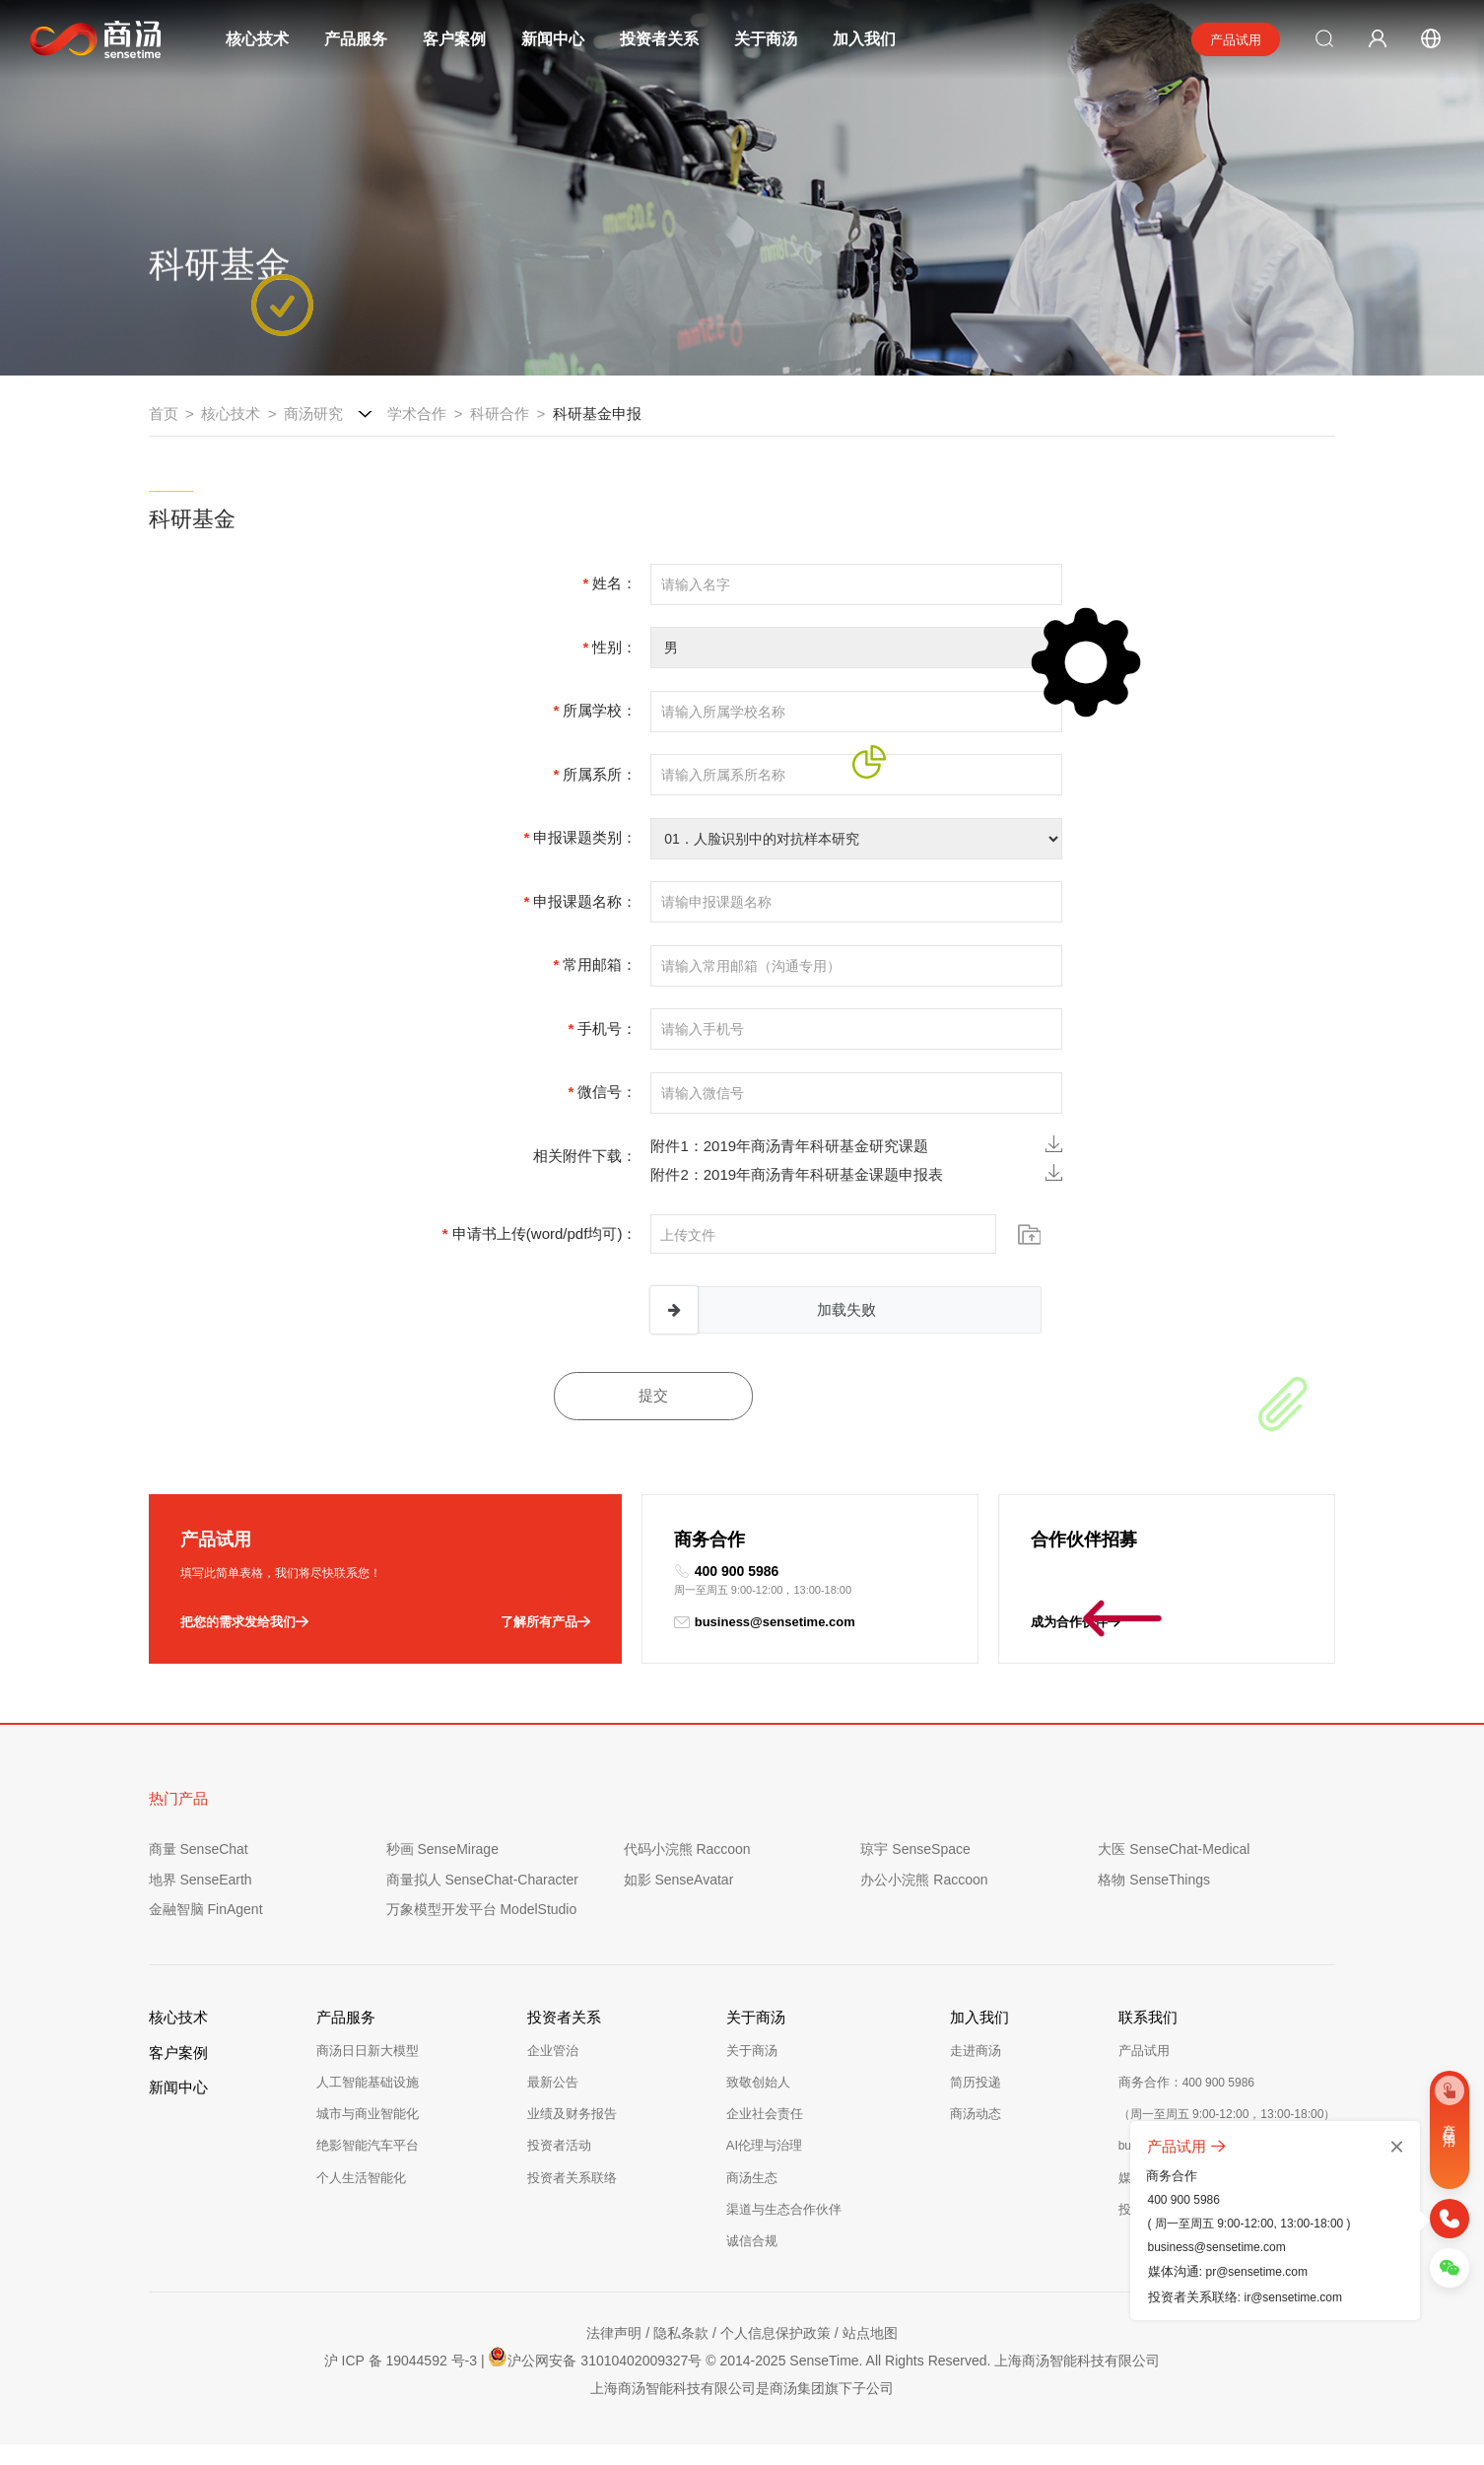  I want to click on indicates a completed or successful action, so click(282, 305).